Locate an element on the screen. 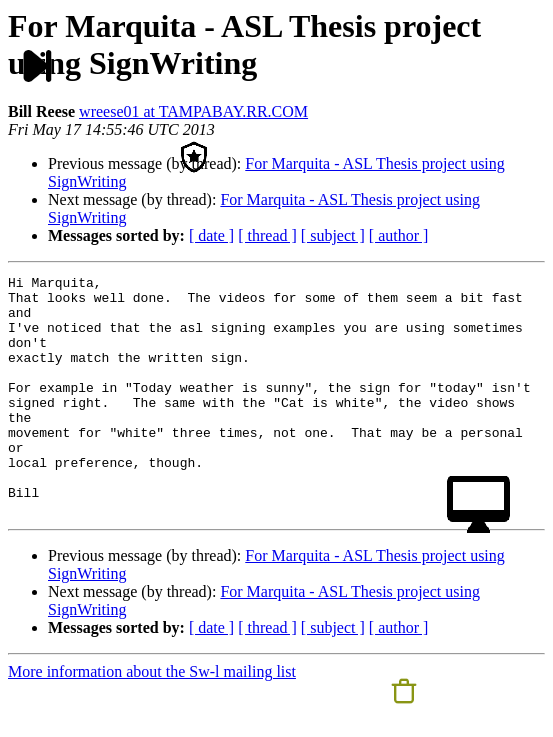 Image resolution: width=553 pixels, height=737 pixels. access desktop or computer settings is located at coordinates (478, 504).